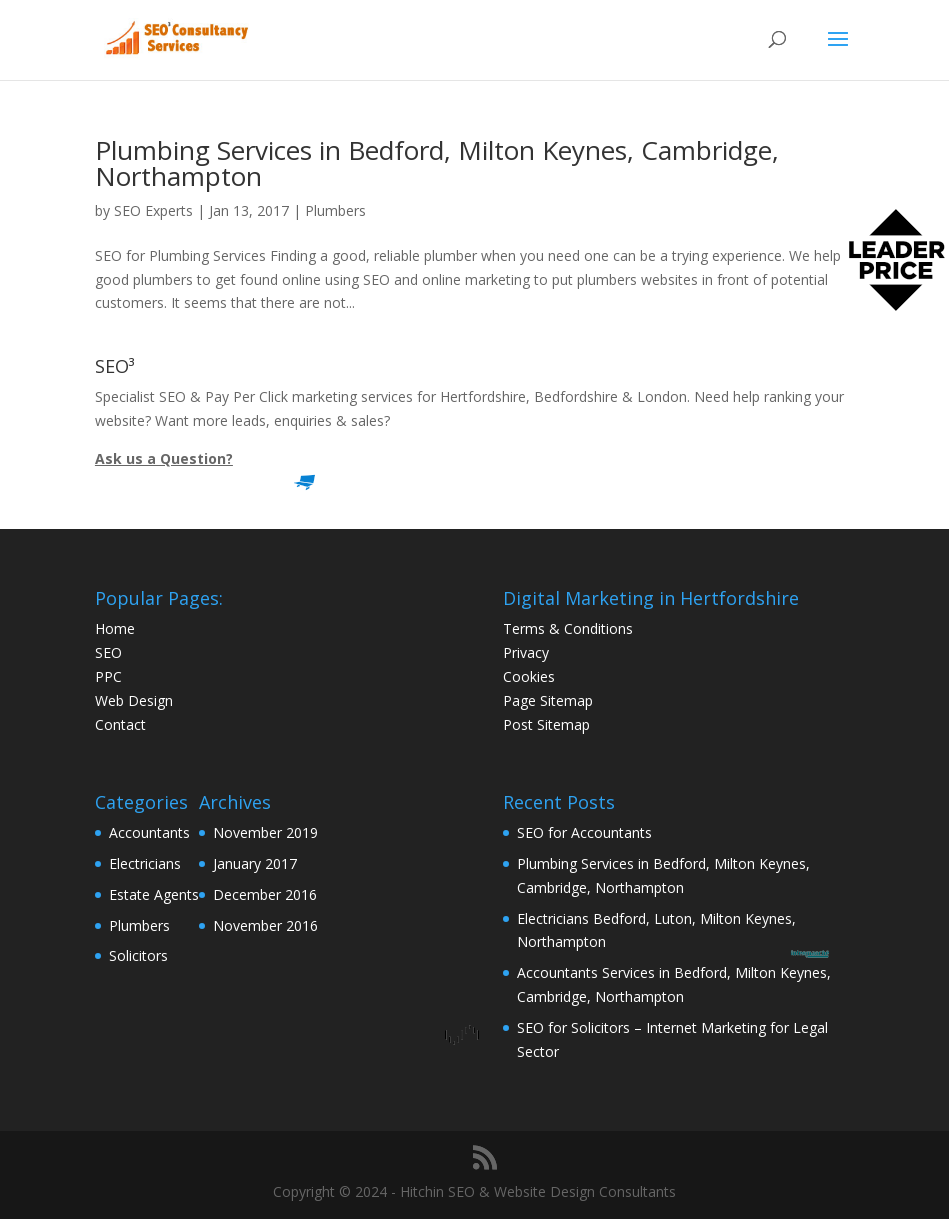 The width and height of the screenshot is (949, 1219). I want to click on unraid server management application, so click(462, 1035).